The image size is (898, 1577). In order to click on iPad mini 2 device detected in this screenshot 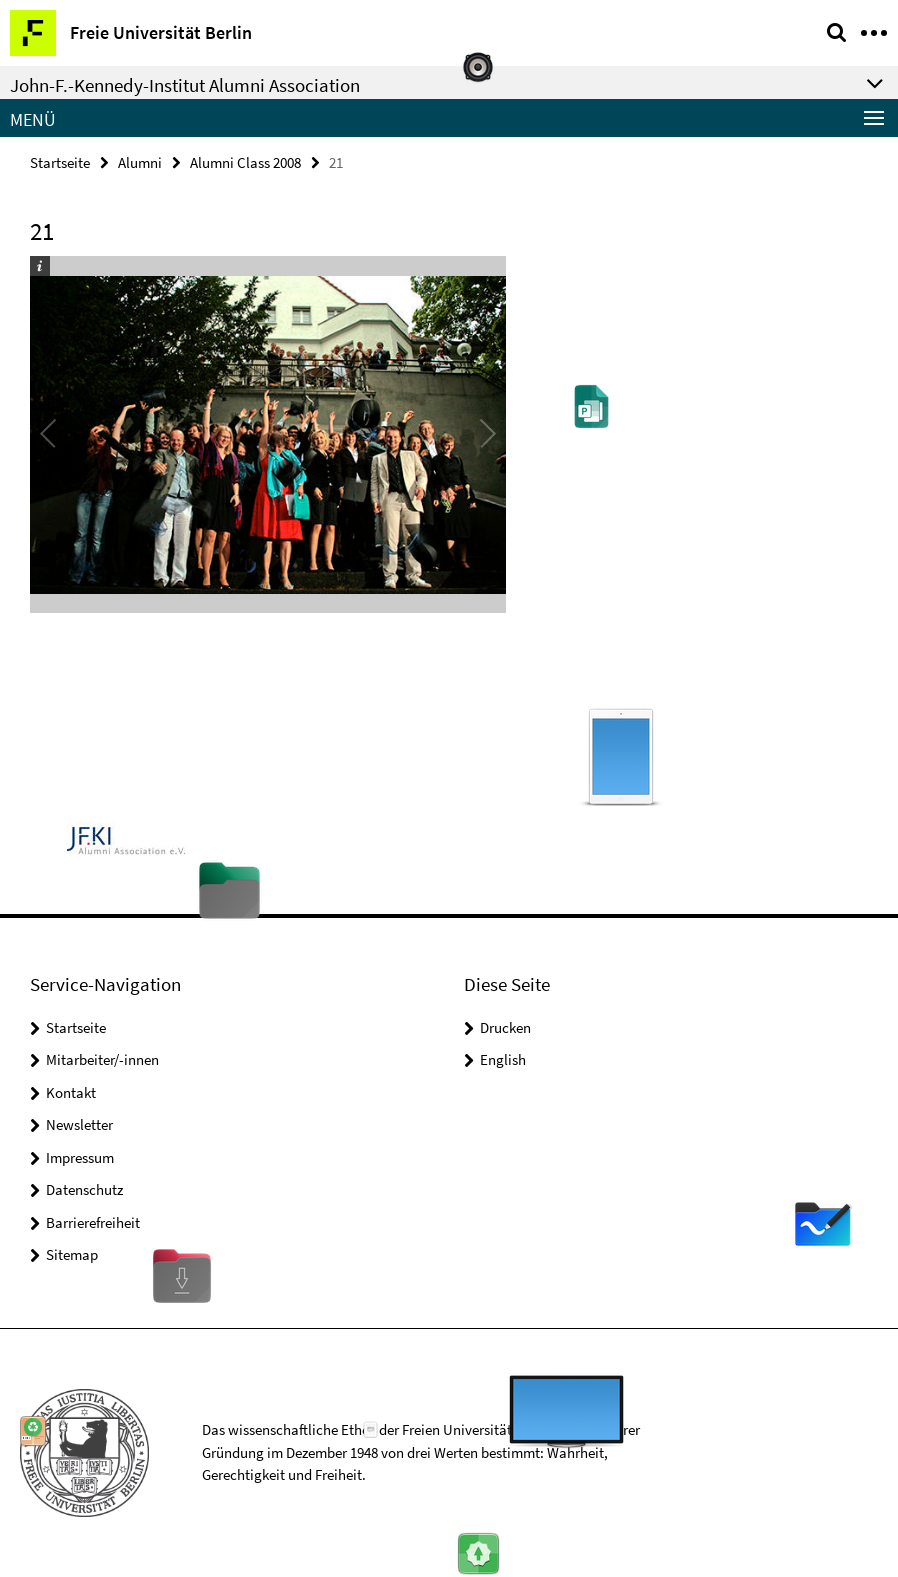, I will do `click(621, 748)`.